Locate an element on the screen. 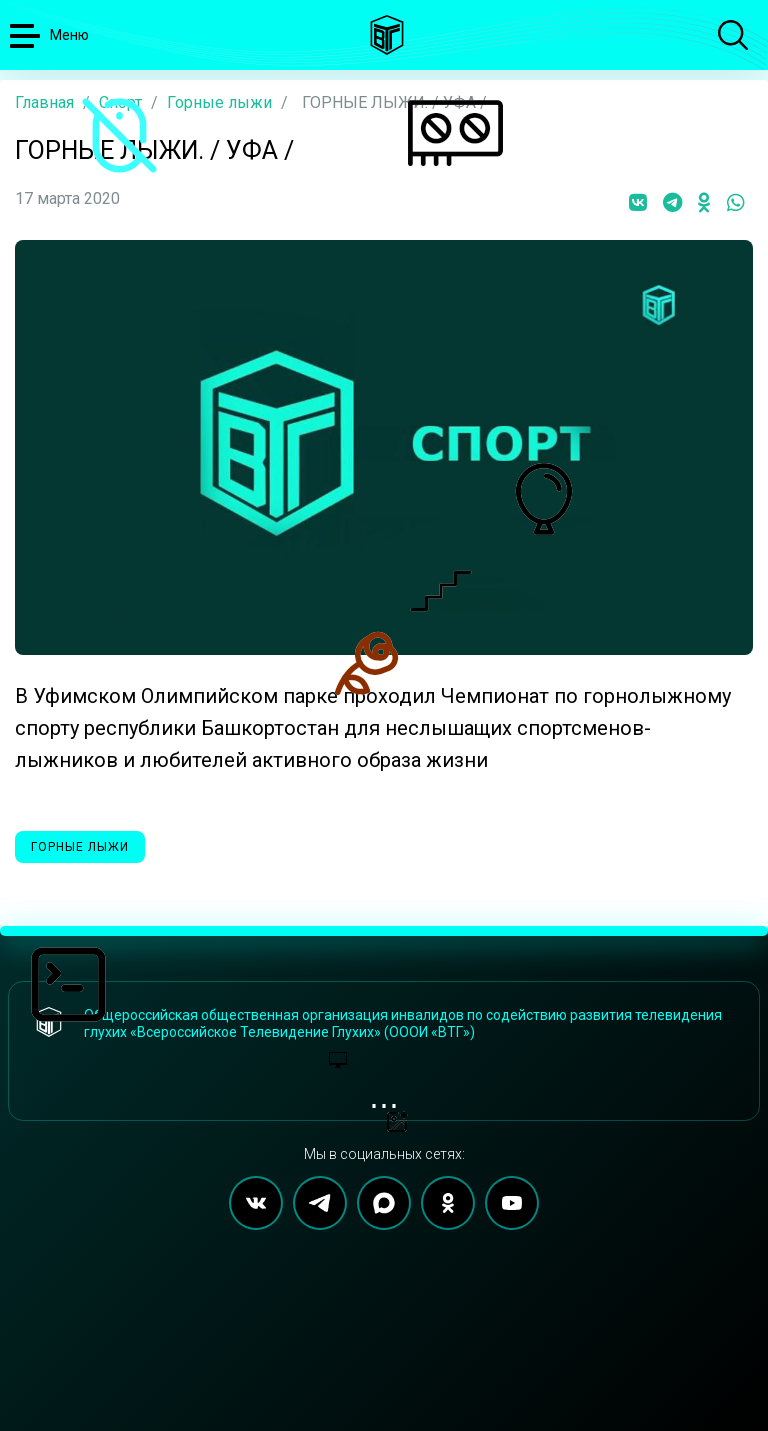 The height and width of the screenshot is (1431, 768). mouse input disabled is located at coordinates (119, 135).